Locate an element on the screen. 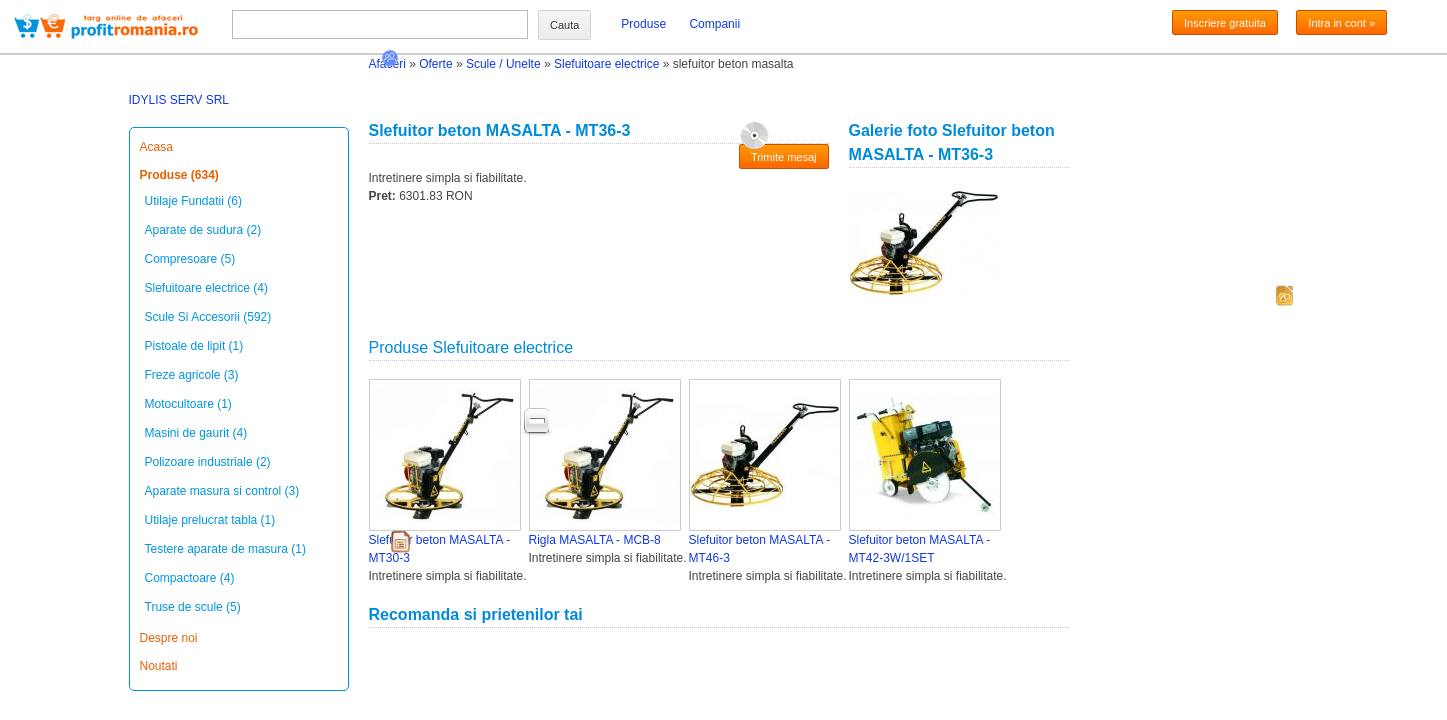 This screenshot has width=1447, height=720. open libreoffice draw application is located at coordinates (1284, 295).